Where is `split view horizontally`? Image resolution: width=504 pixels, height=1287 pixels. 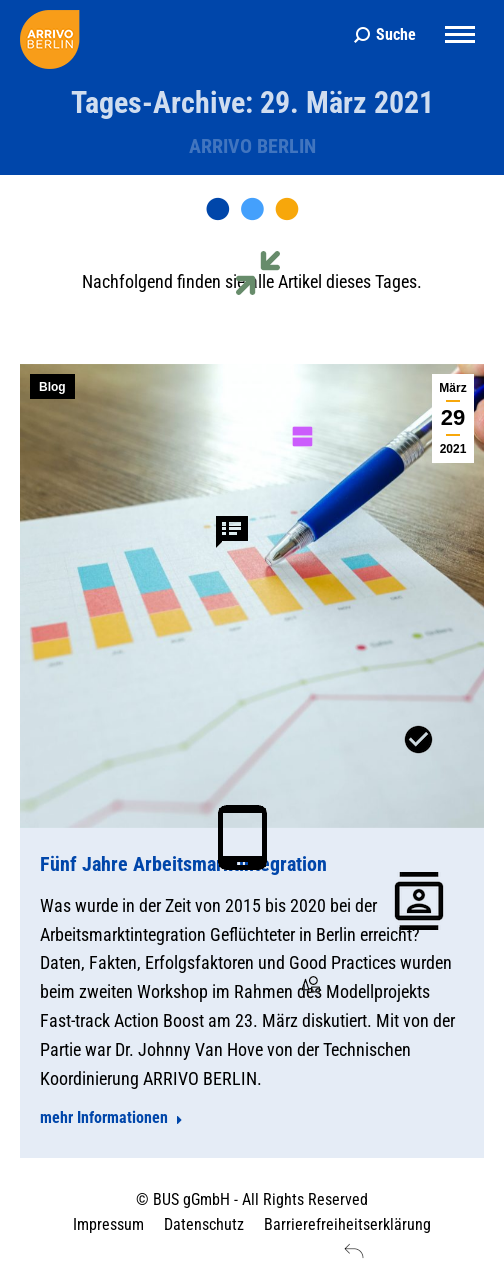 split view horizontally is located at coordinates (302, 436).